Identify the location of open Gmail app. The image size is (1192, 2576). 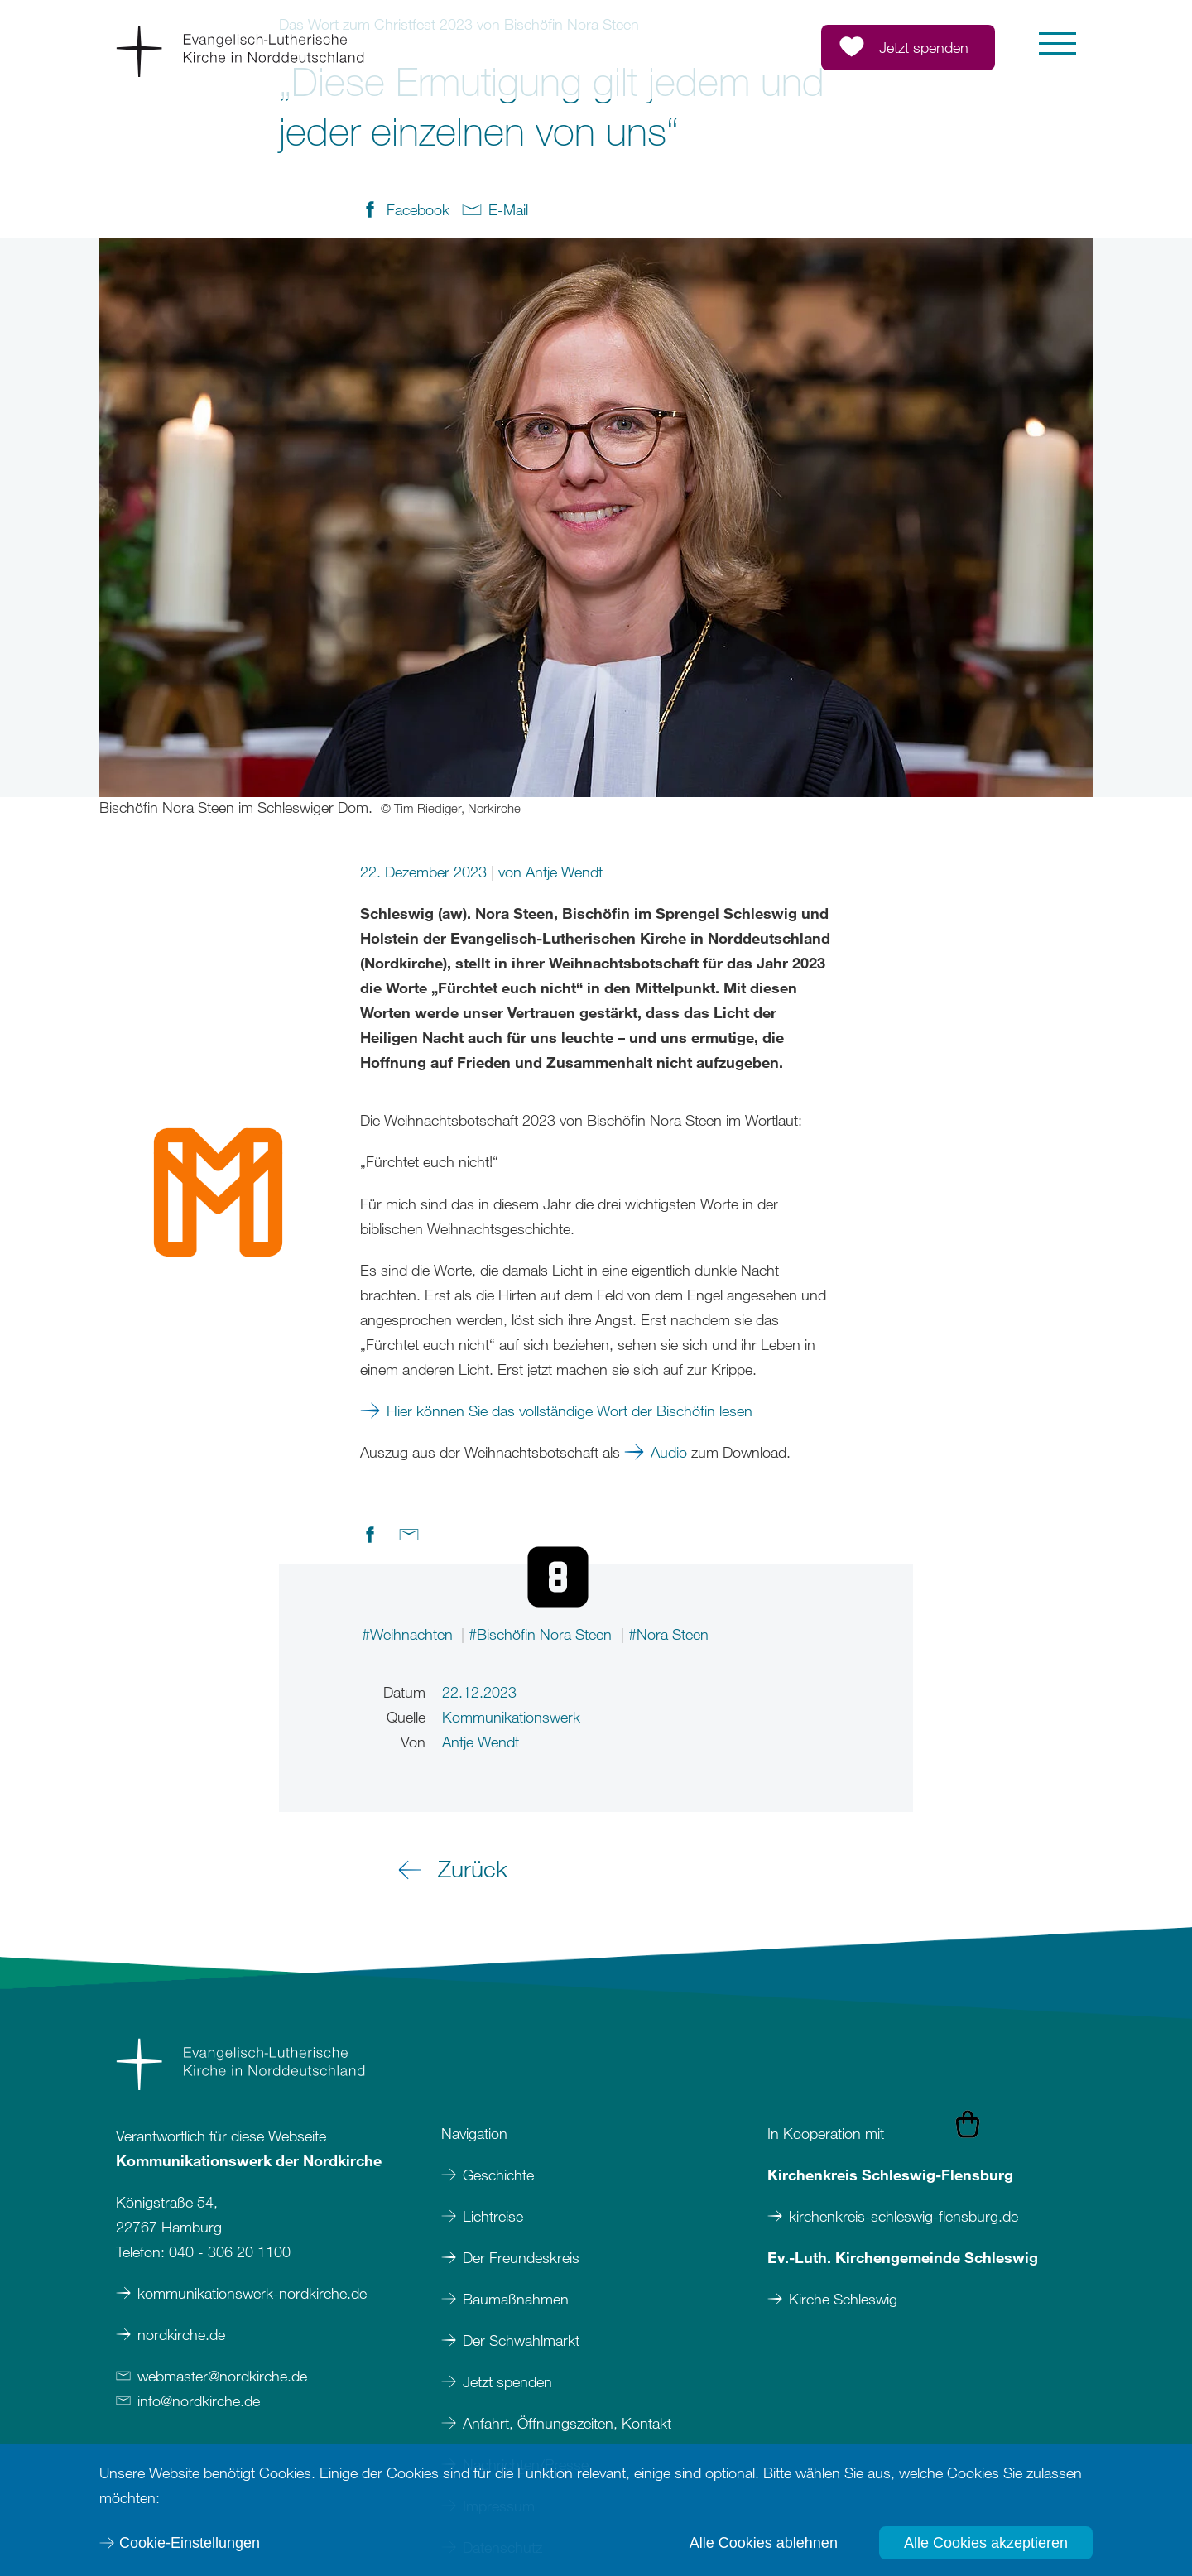
(218, 1192).